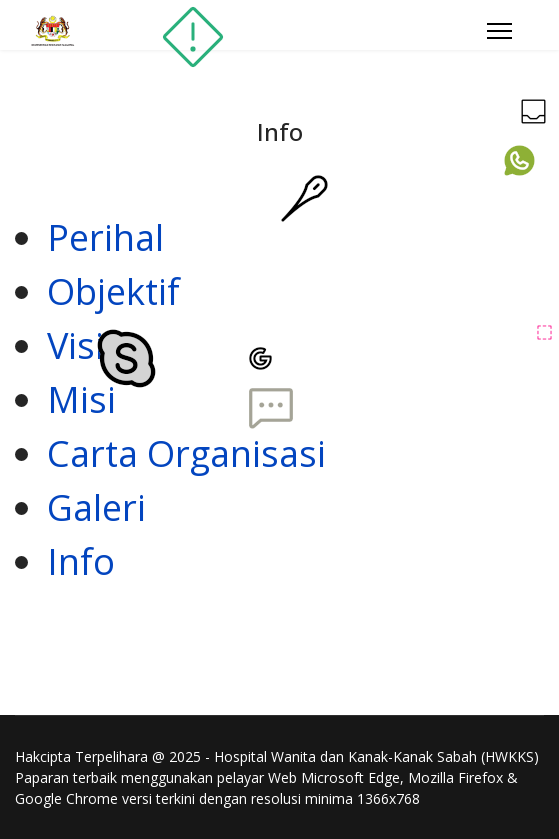 This screenshot has width=559, height=839. What do you see at coordinates (271, 405) in the screenshot?
I see `open chat or messaging` at bounding box center [271, 405].